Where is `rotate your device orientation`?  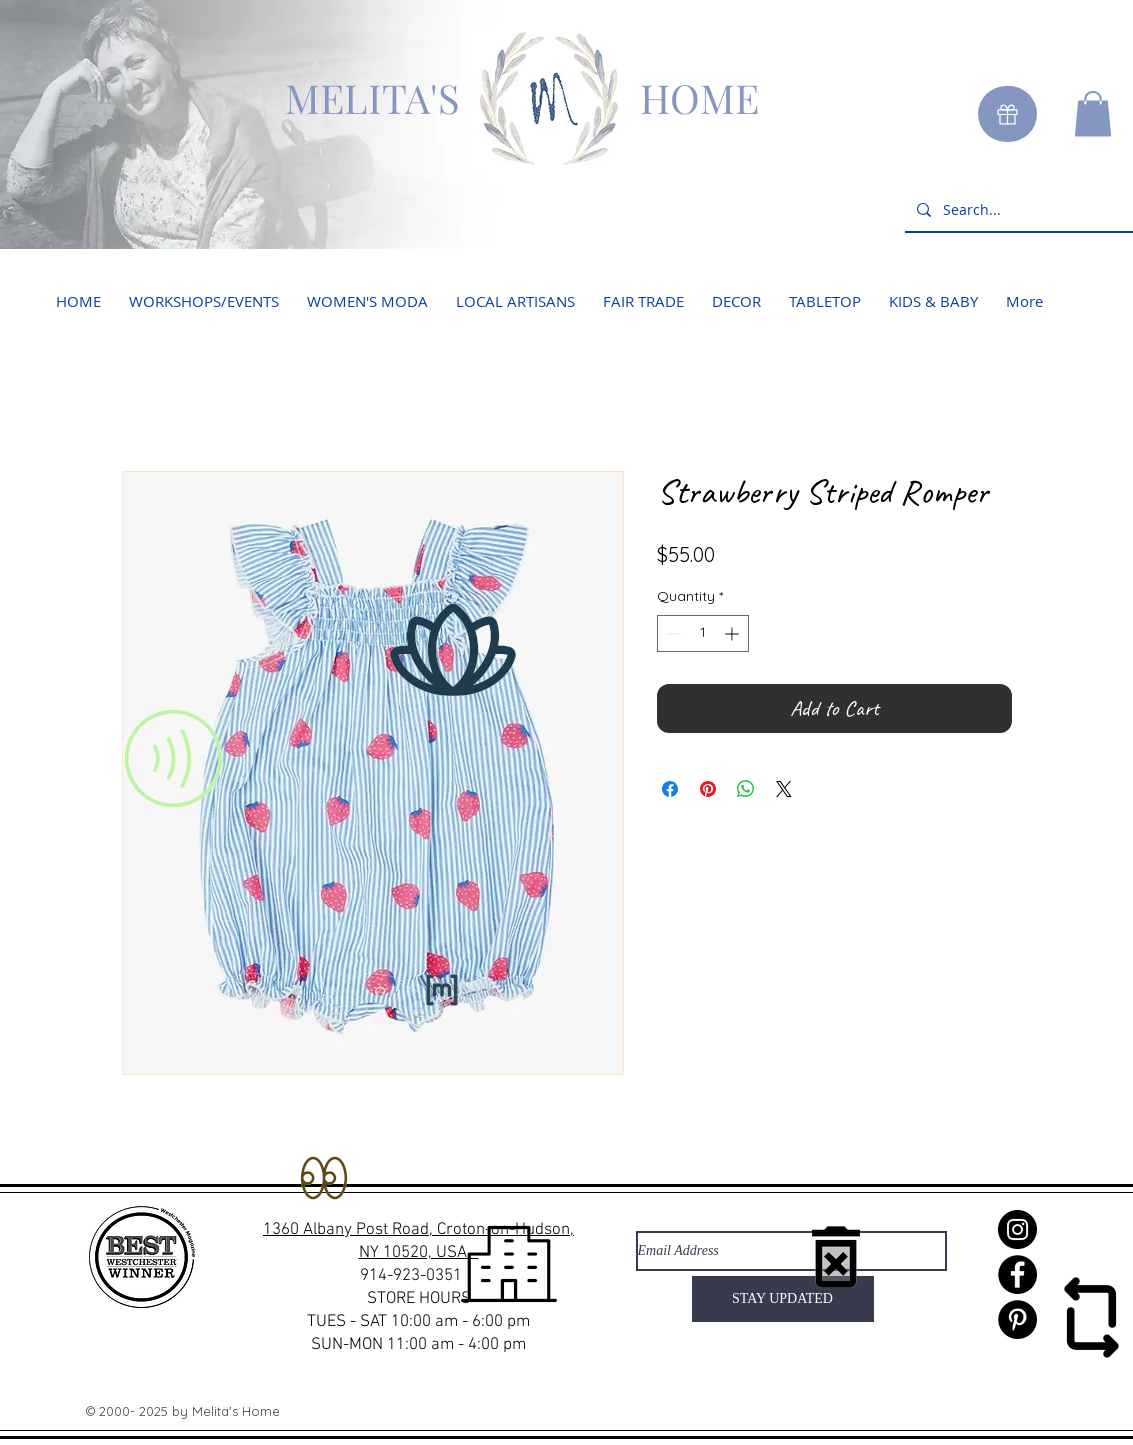
rotate your device orientation is located at coordinates (1091, 1317).